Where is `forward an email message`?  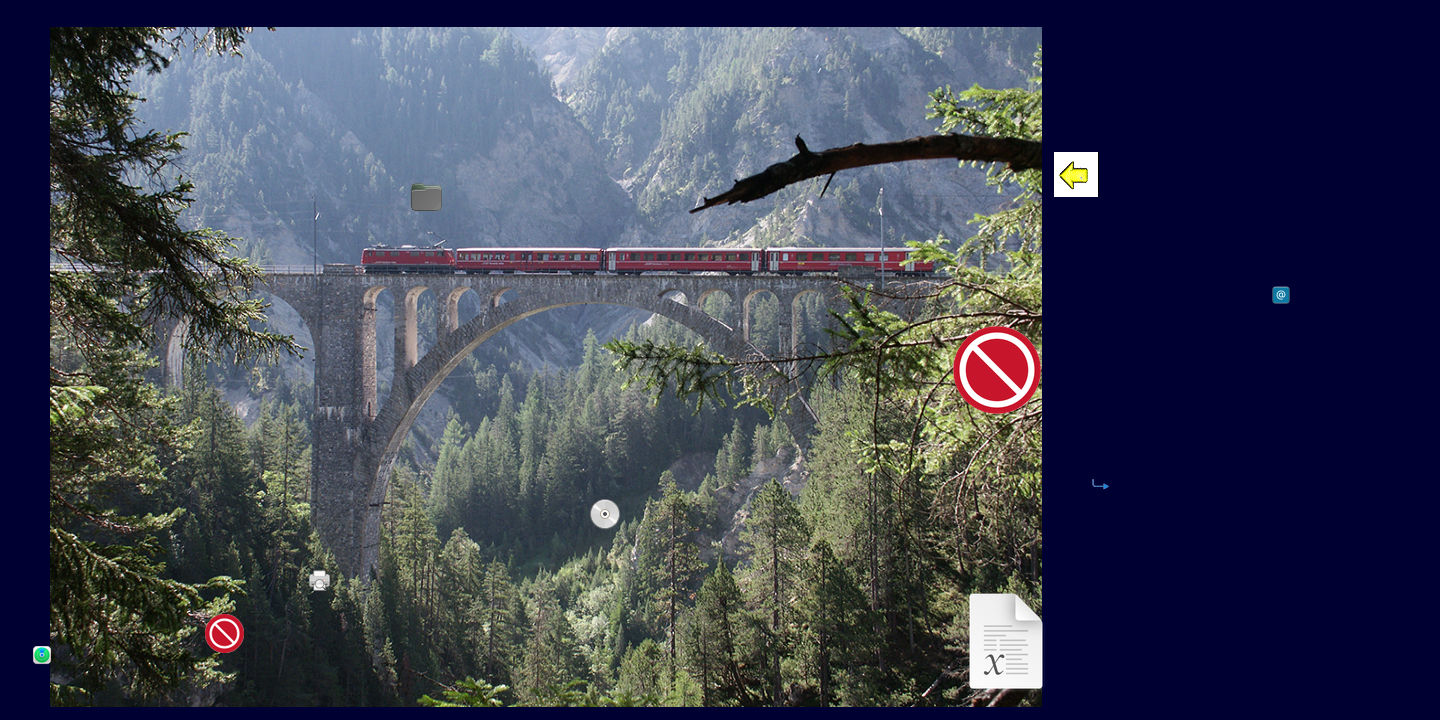
forward an email message is located at coordinates (1101, 483).